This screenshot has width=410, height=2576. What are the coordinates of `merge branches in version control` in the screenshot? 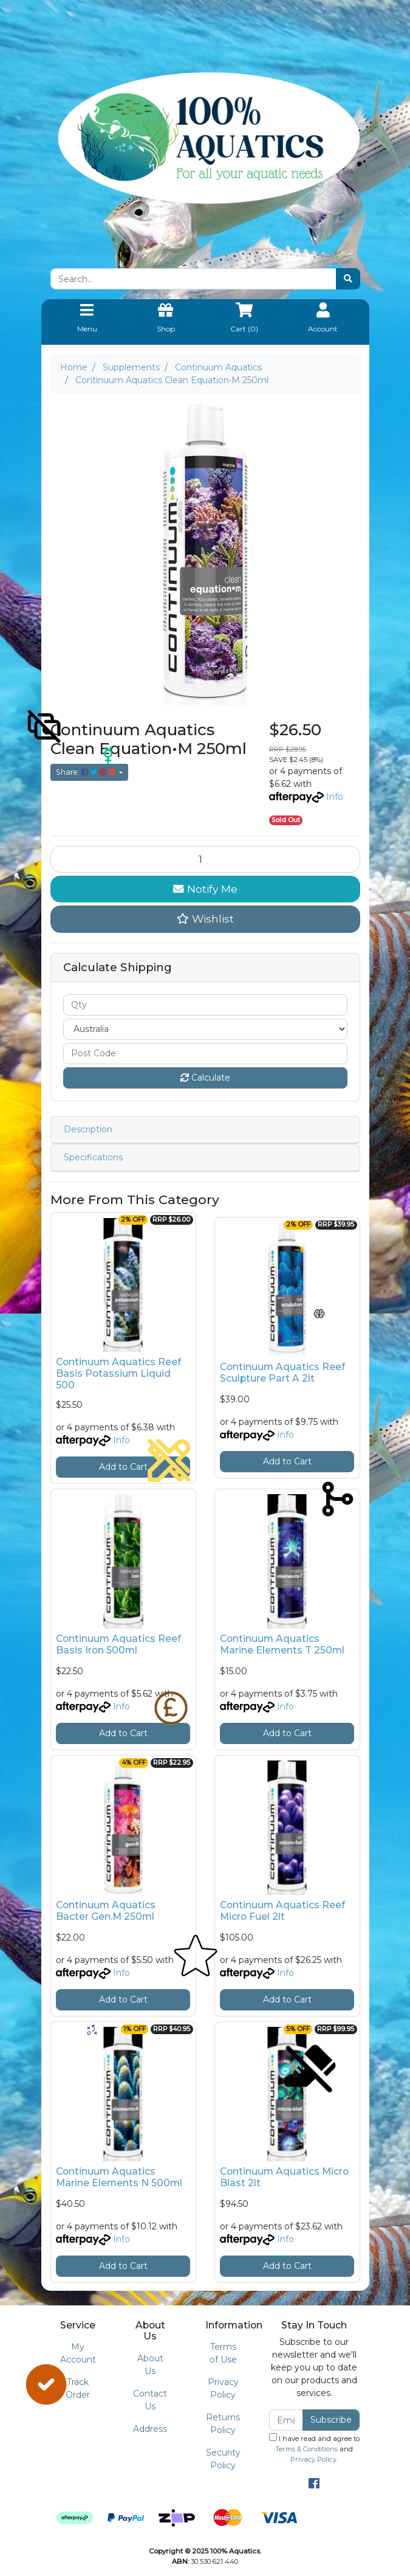 It's located at (338, 1499).